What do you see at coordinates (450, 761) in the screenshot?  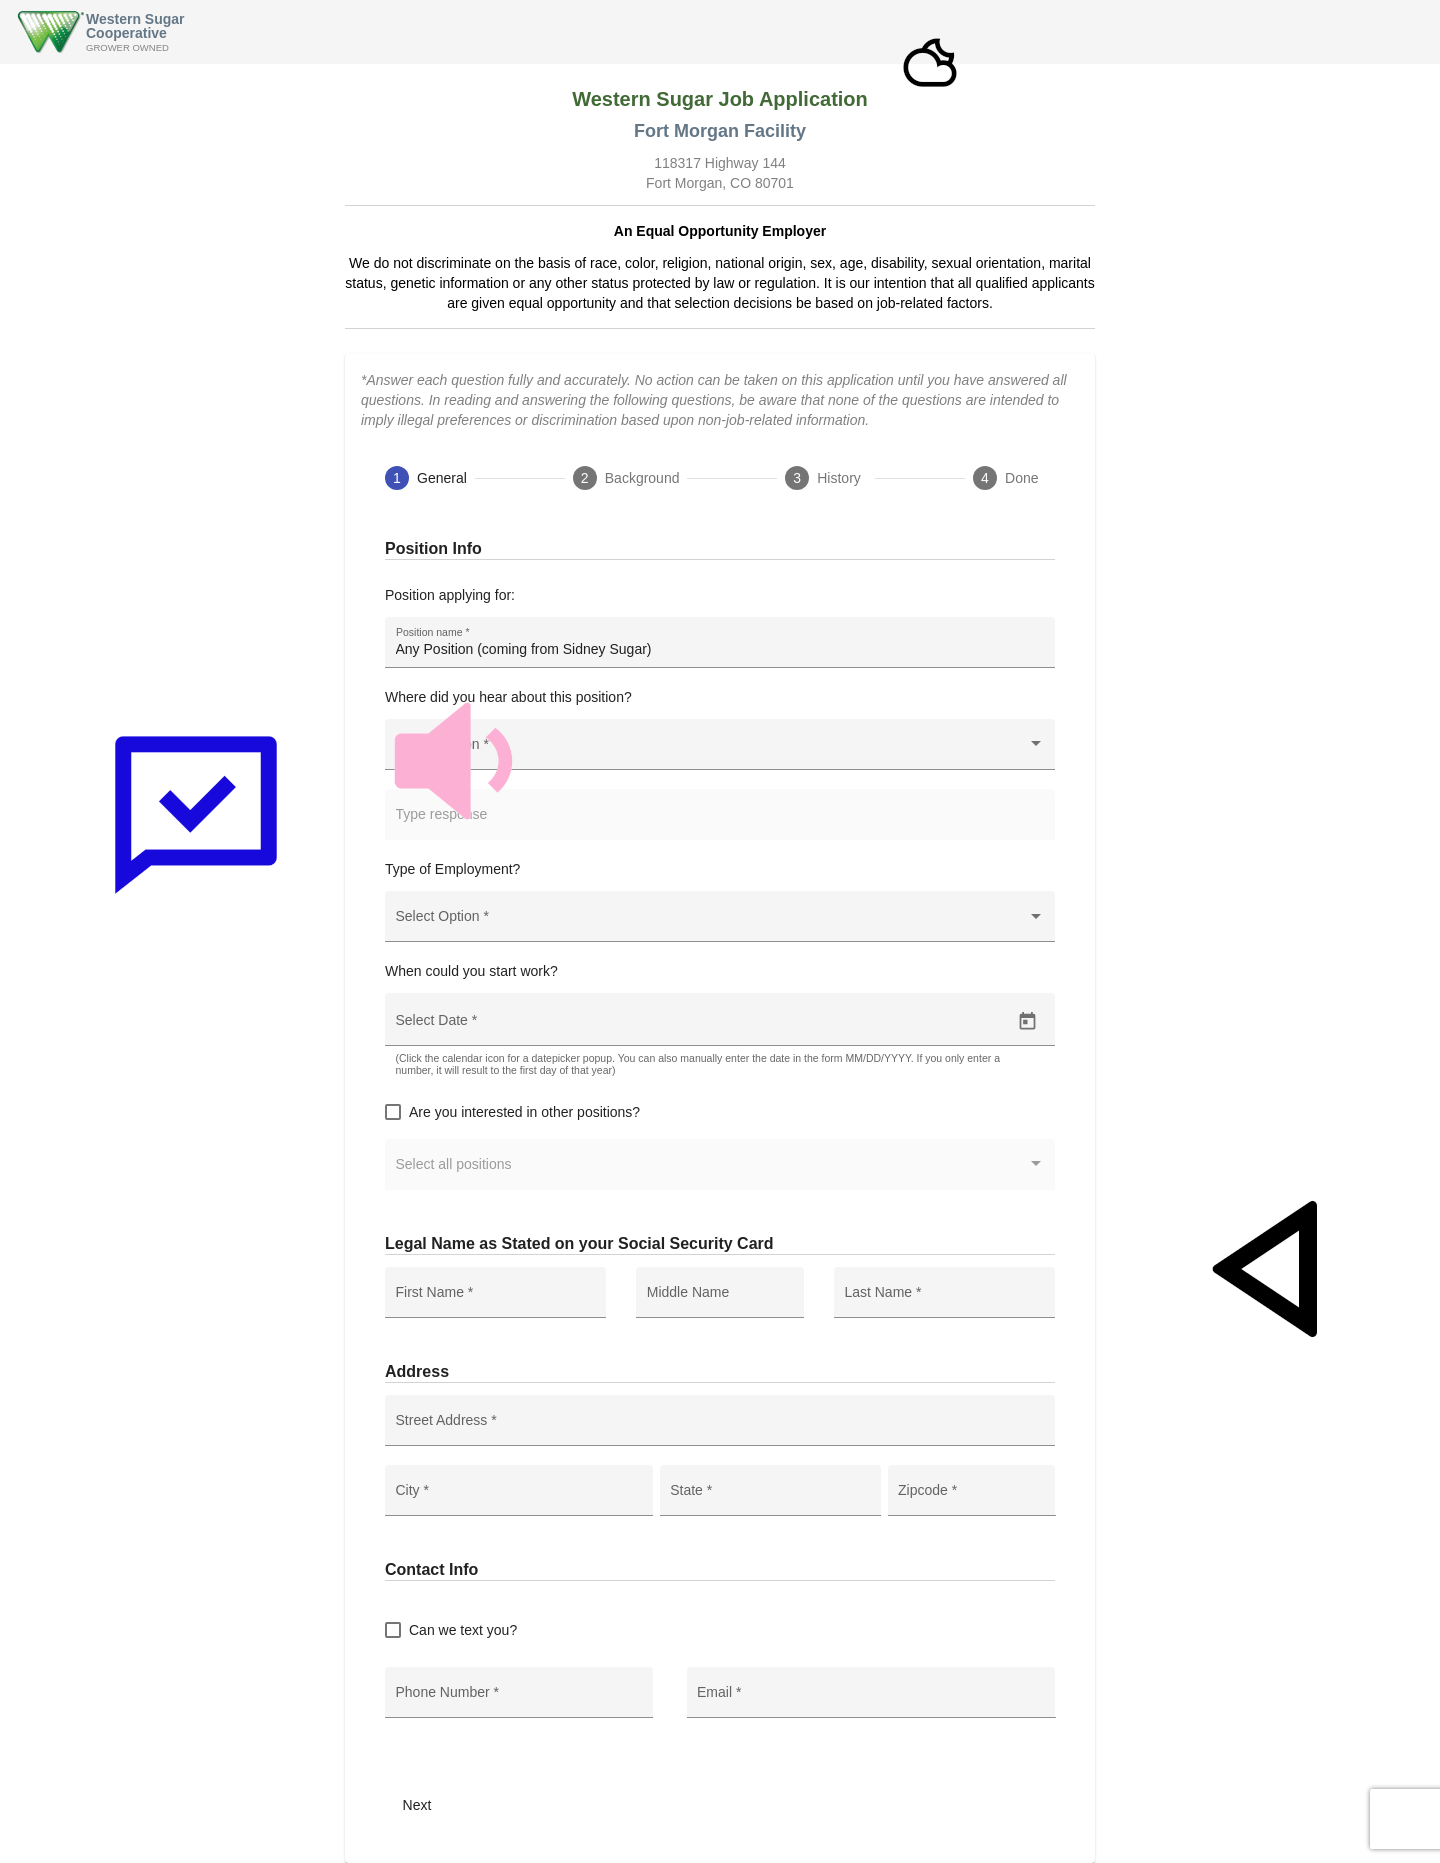 I see `decrease audio volume` at bounding box center [450, 761].